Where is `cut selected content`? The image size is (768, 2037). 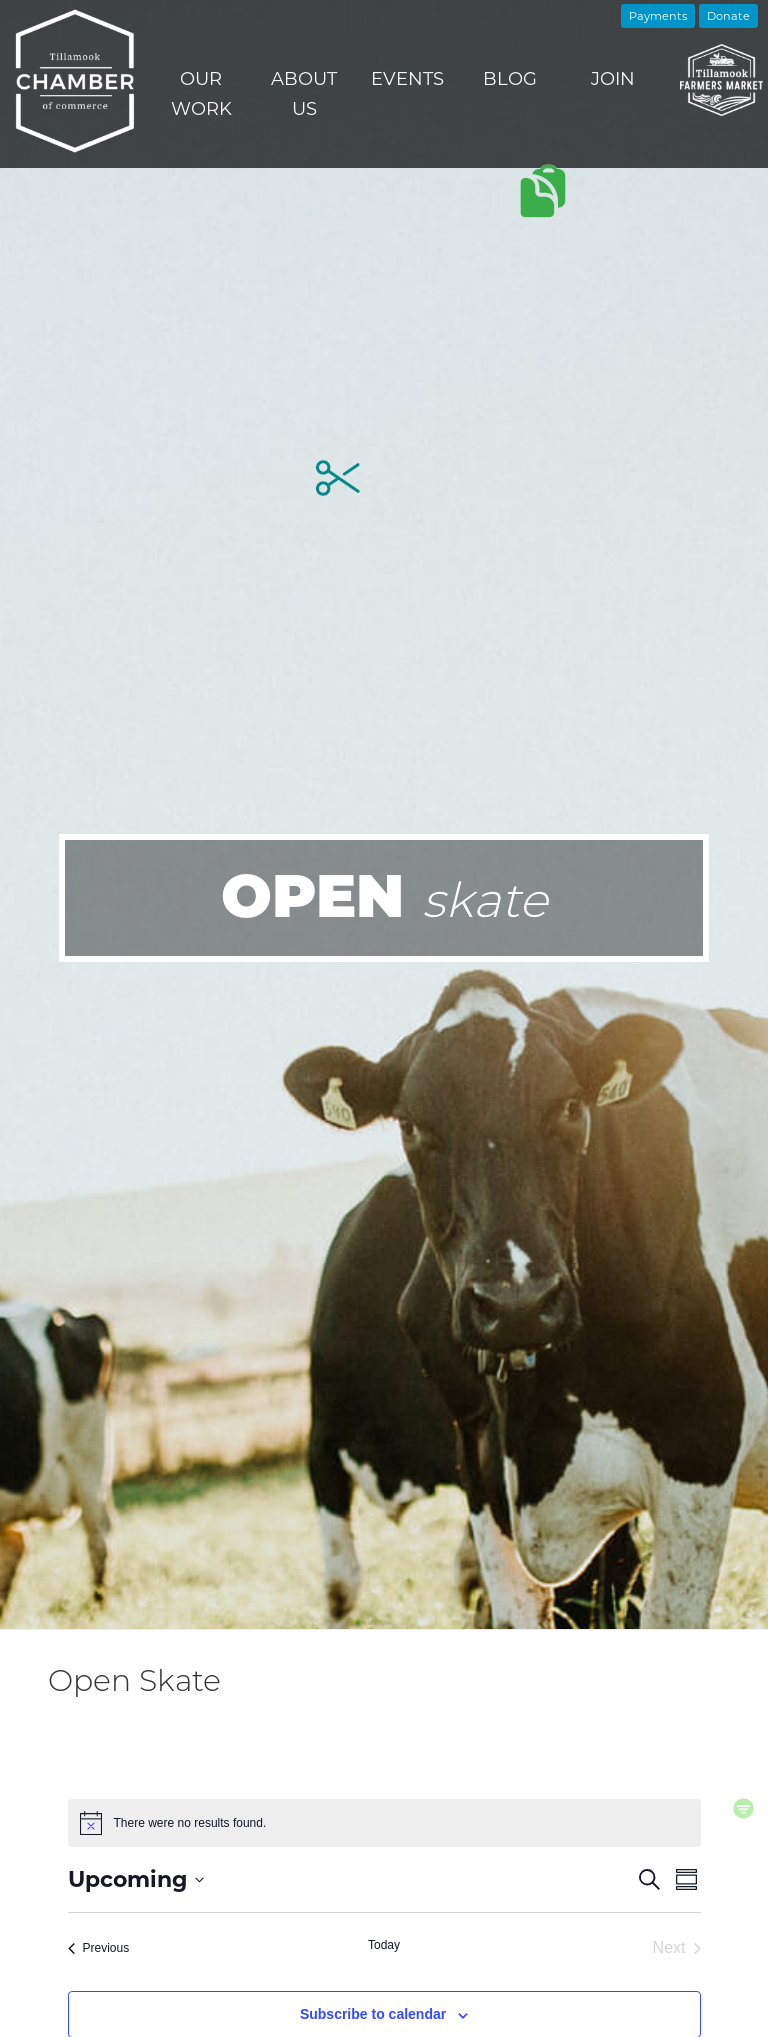 cut selected content is located at coordinates (337, 478).